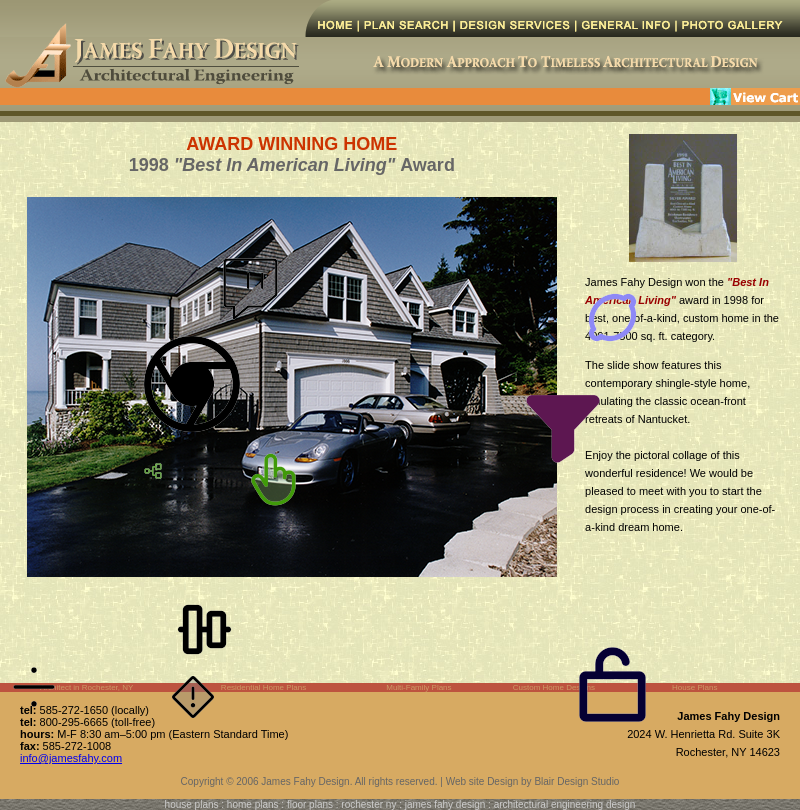  I want to click on unlocked or unsecured state, so click(612, 688).